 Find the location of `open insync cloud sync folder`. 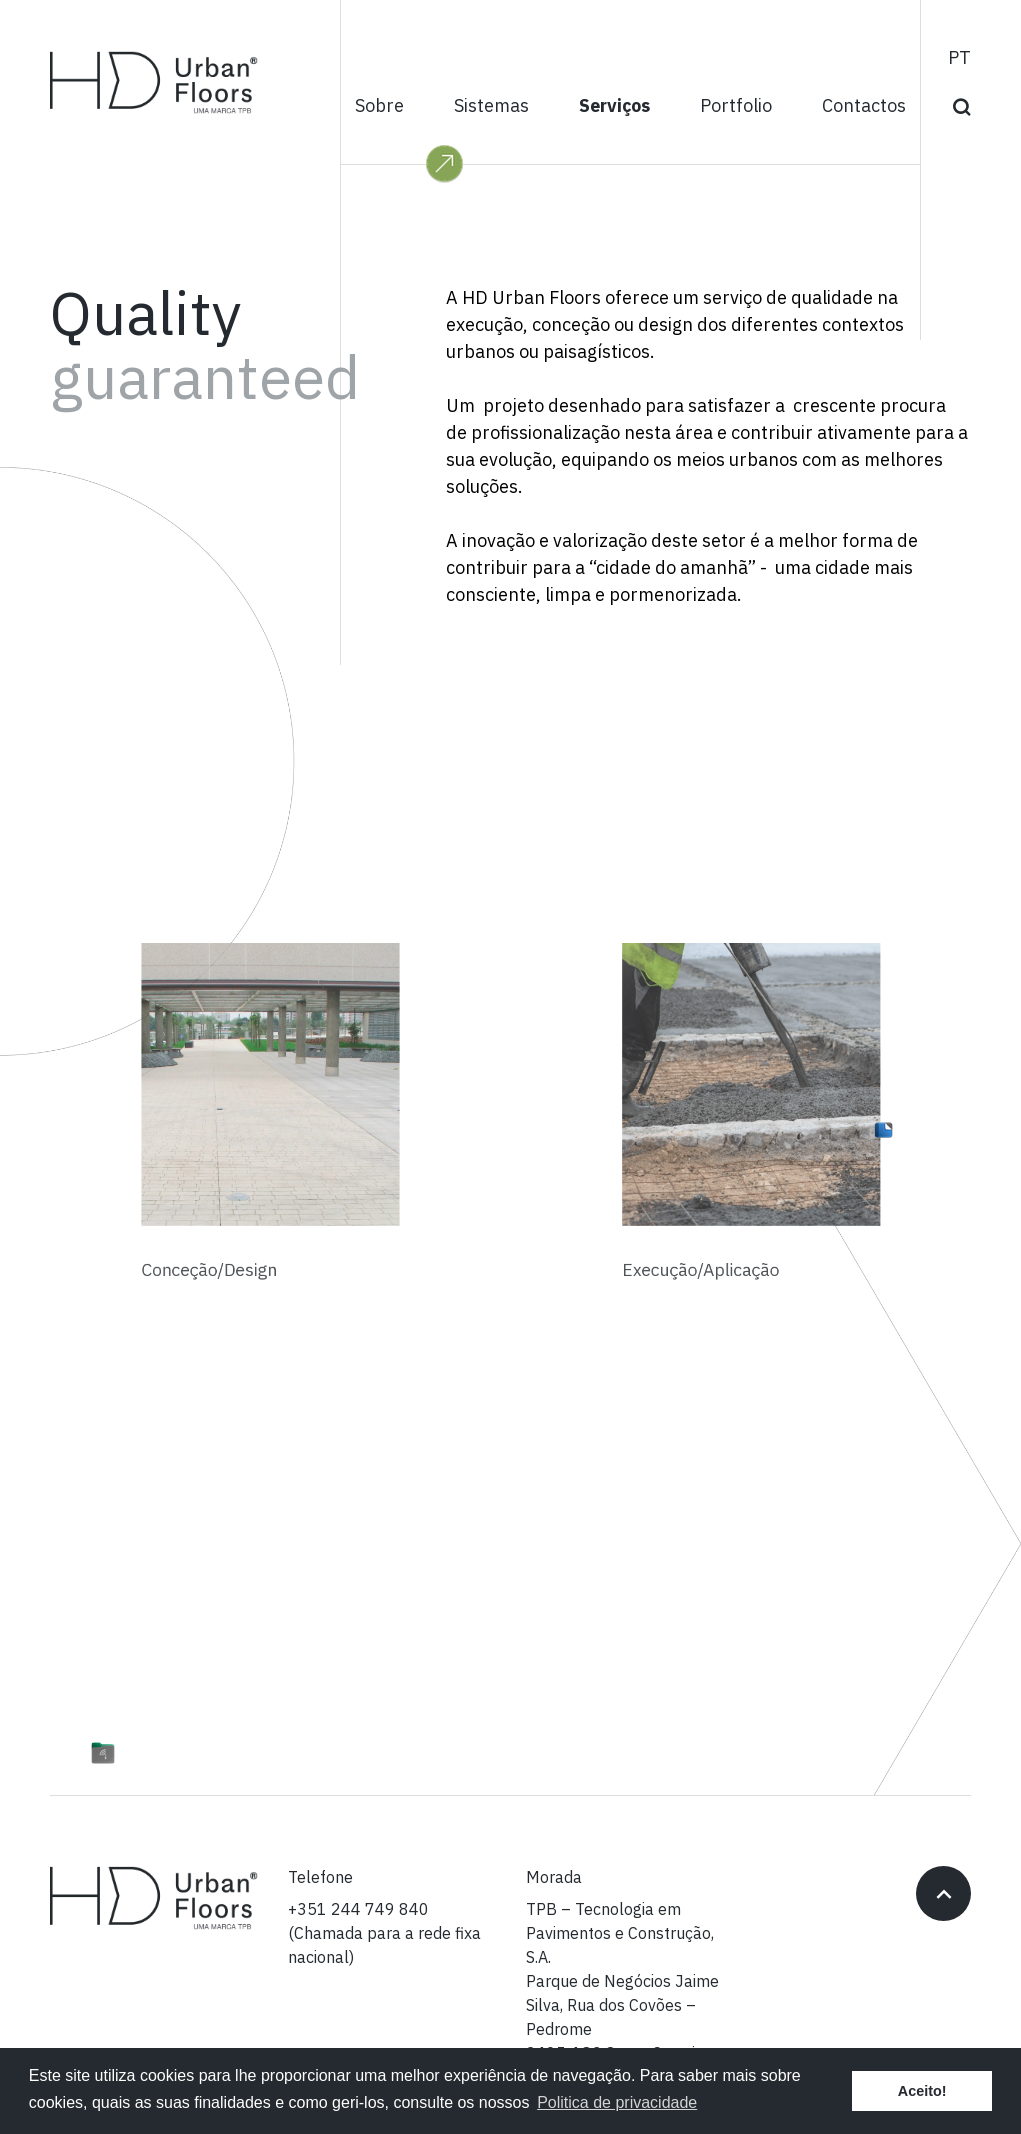

open insync cloud sync folder is located at coordinates (103, 1753).